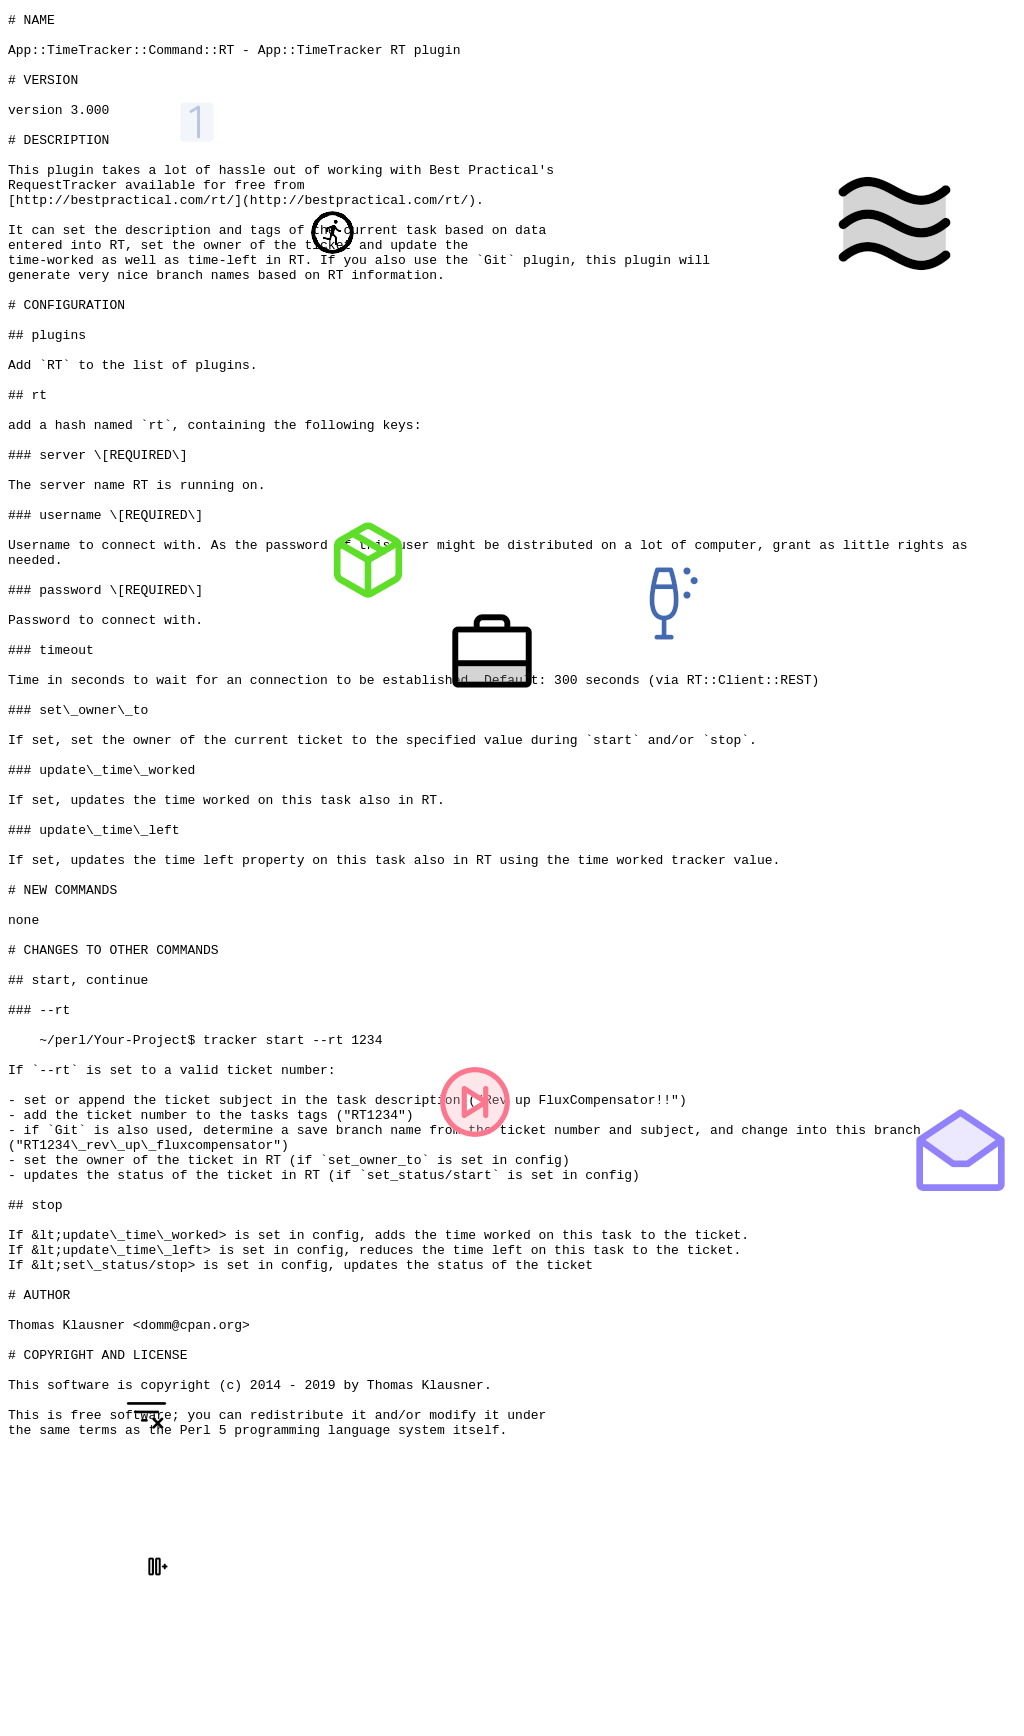 The width and height of the screenshot is (1024, 1736). Describe the element at coordinates (894, 223) in the screenshot. I see `indicates water or aquatic features` at that location.